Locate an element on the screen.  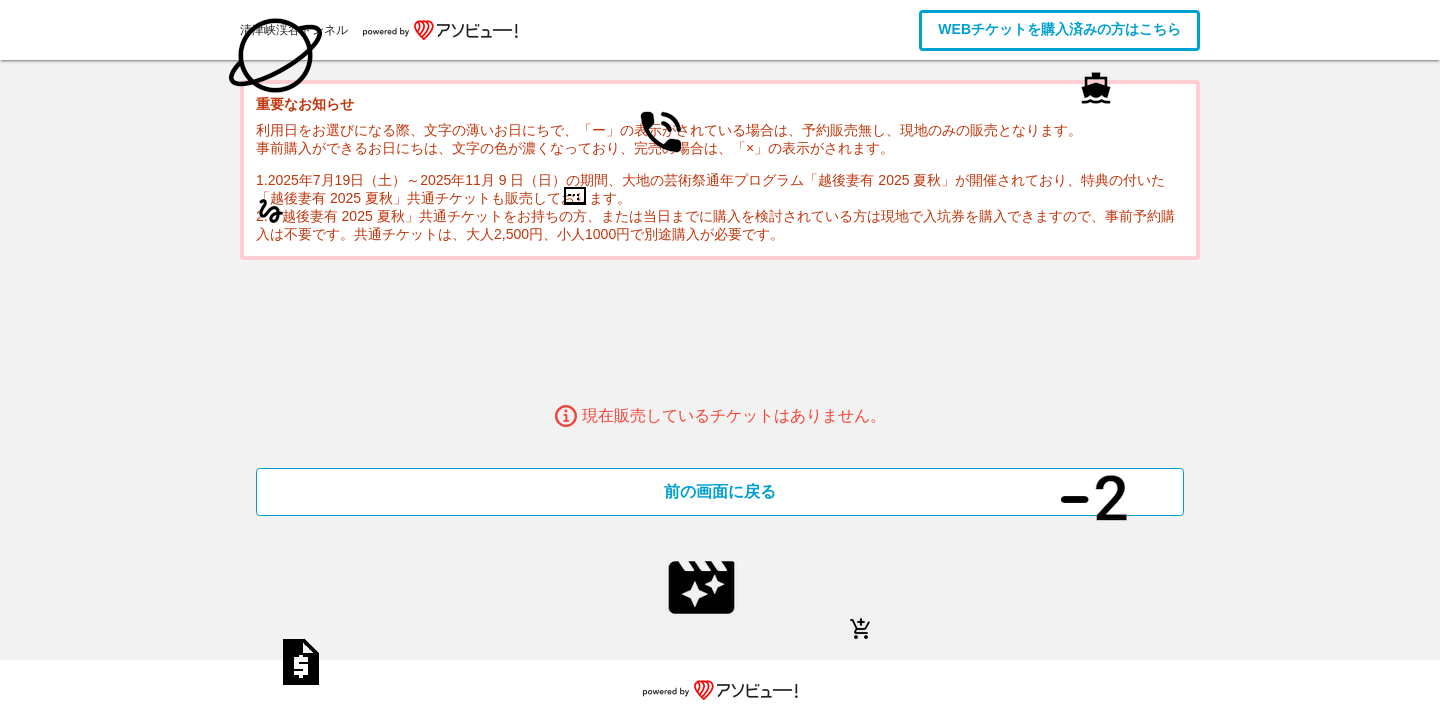
explore global or worldwide content is located at coordinates (275, 55).